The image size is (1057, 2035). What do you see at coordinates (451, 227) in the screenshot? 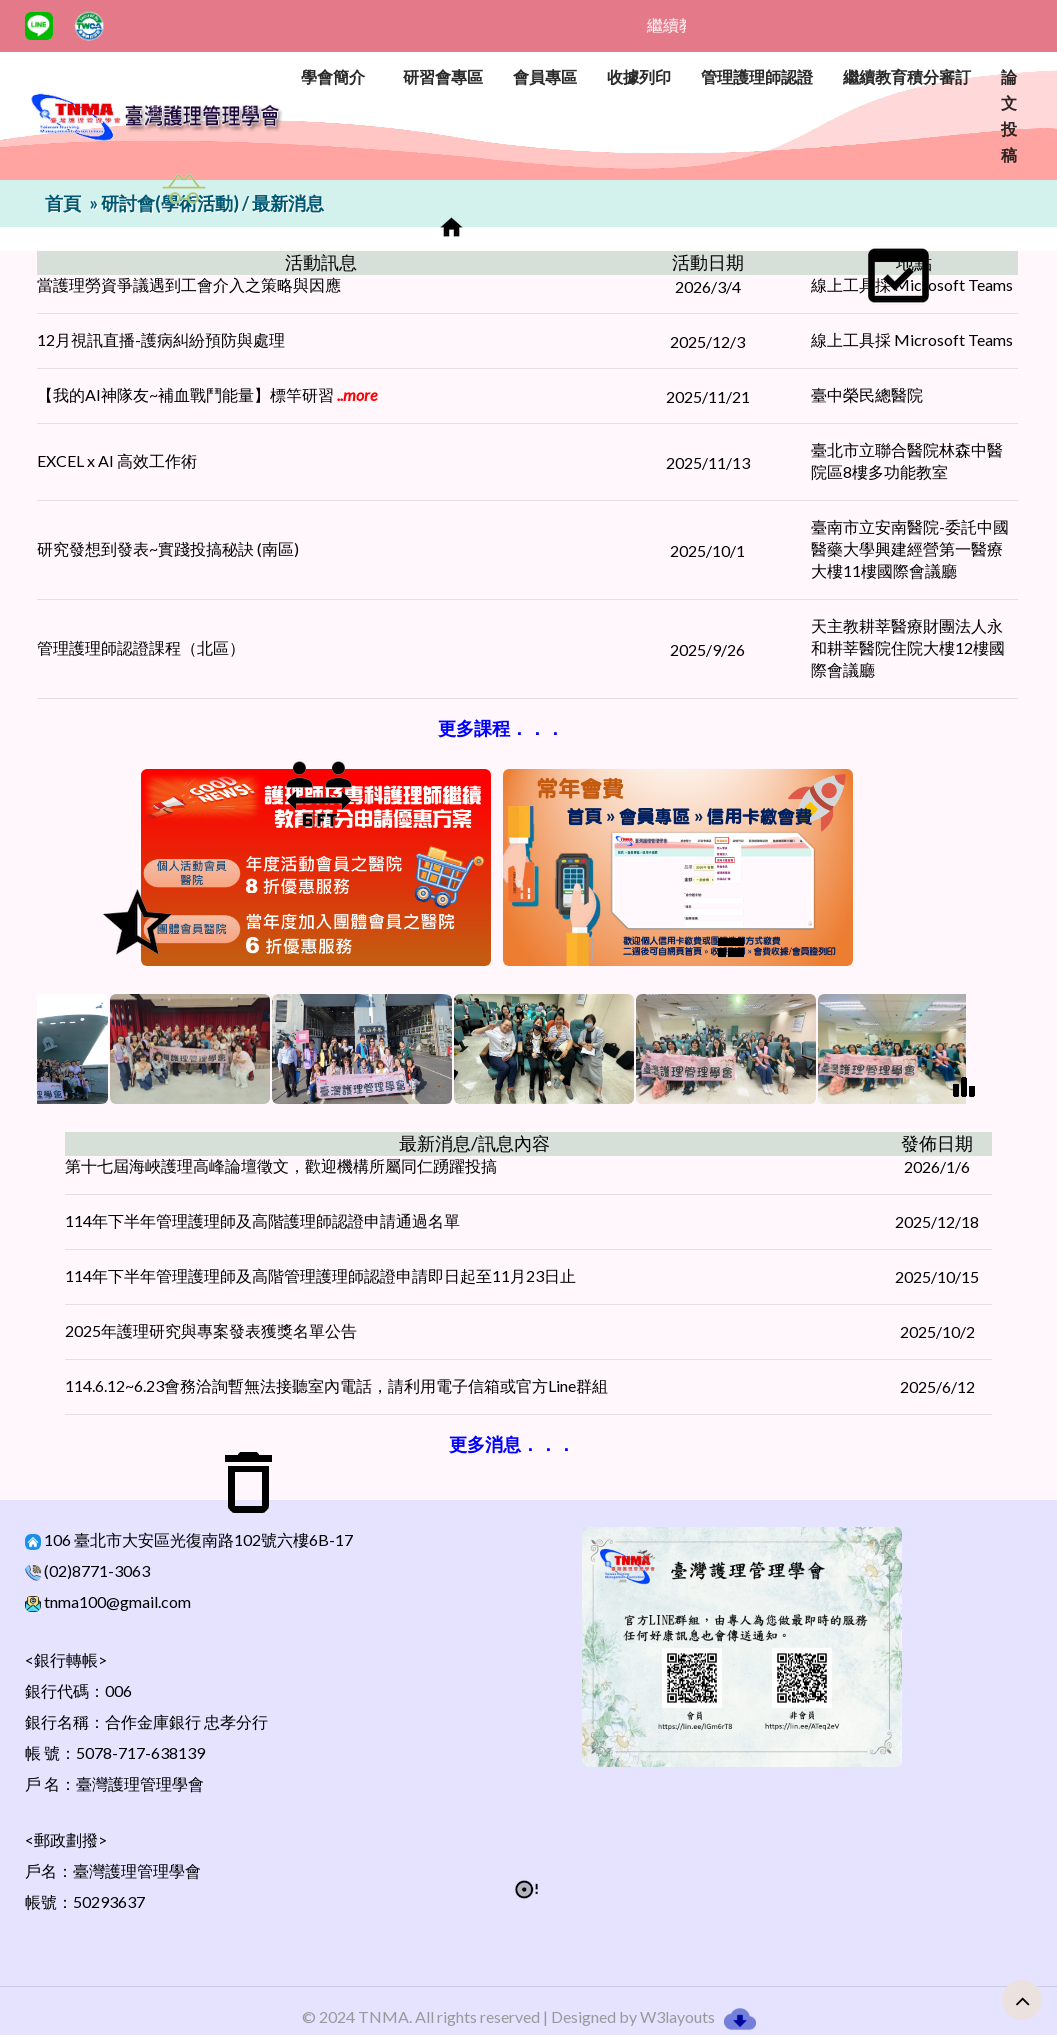
I see `navigate to home screen` at bounding box center [451, 227].